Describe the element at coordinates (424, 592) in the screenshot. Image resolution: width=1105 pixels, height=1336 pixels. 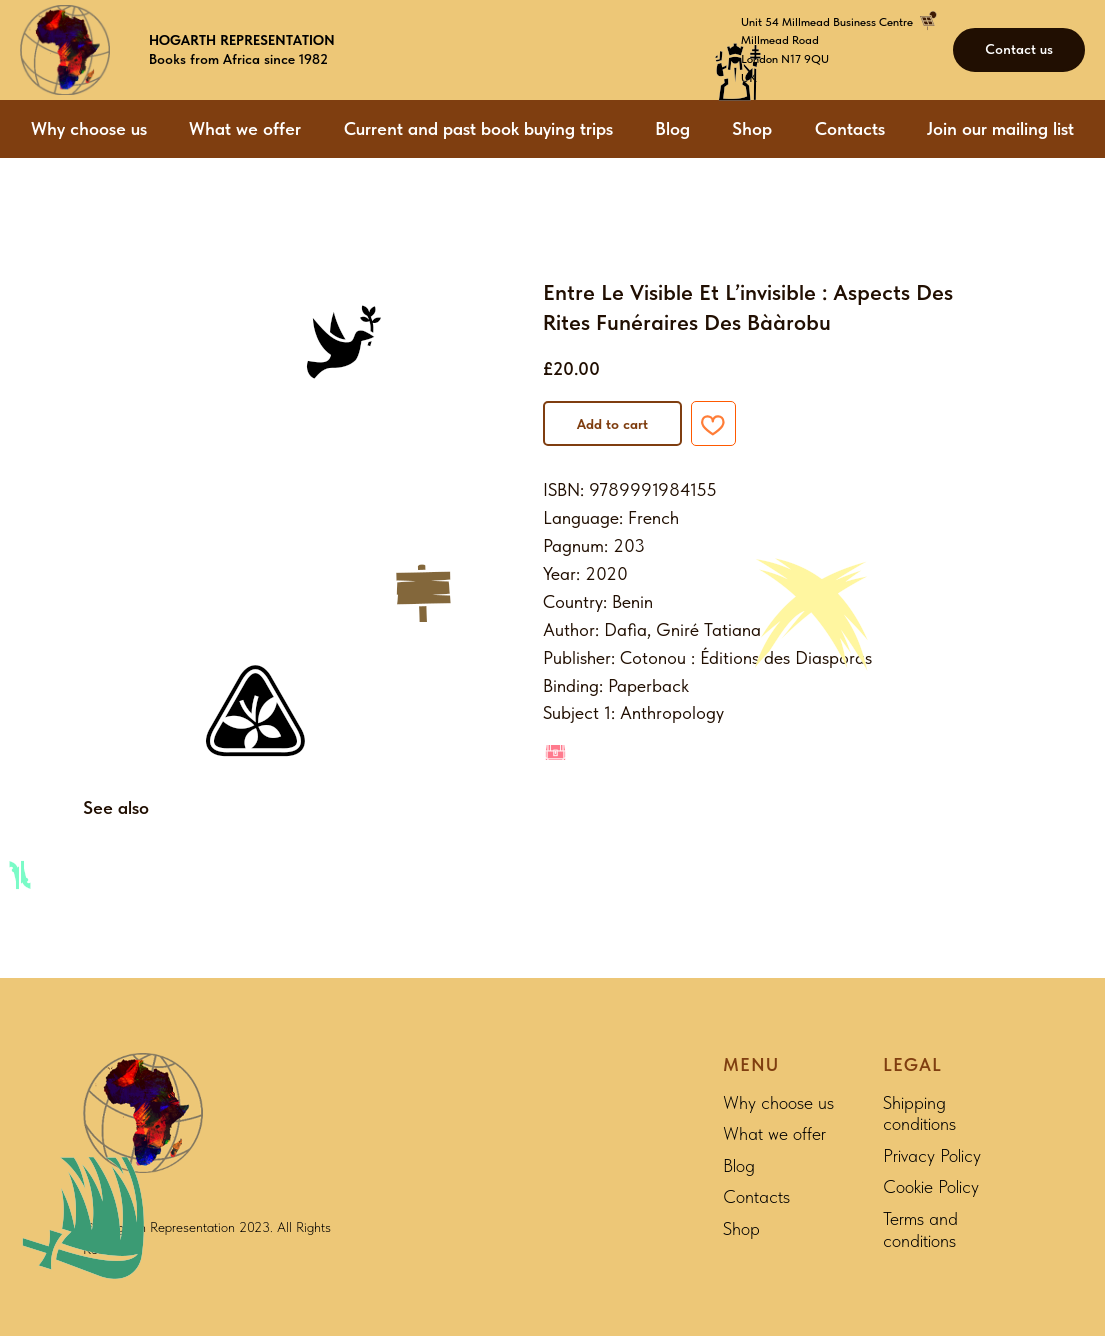
I see `view in-game signpost or hint` at that location.